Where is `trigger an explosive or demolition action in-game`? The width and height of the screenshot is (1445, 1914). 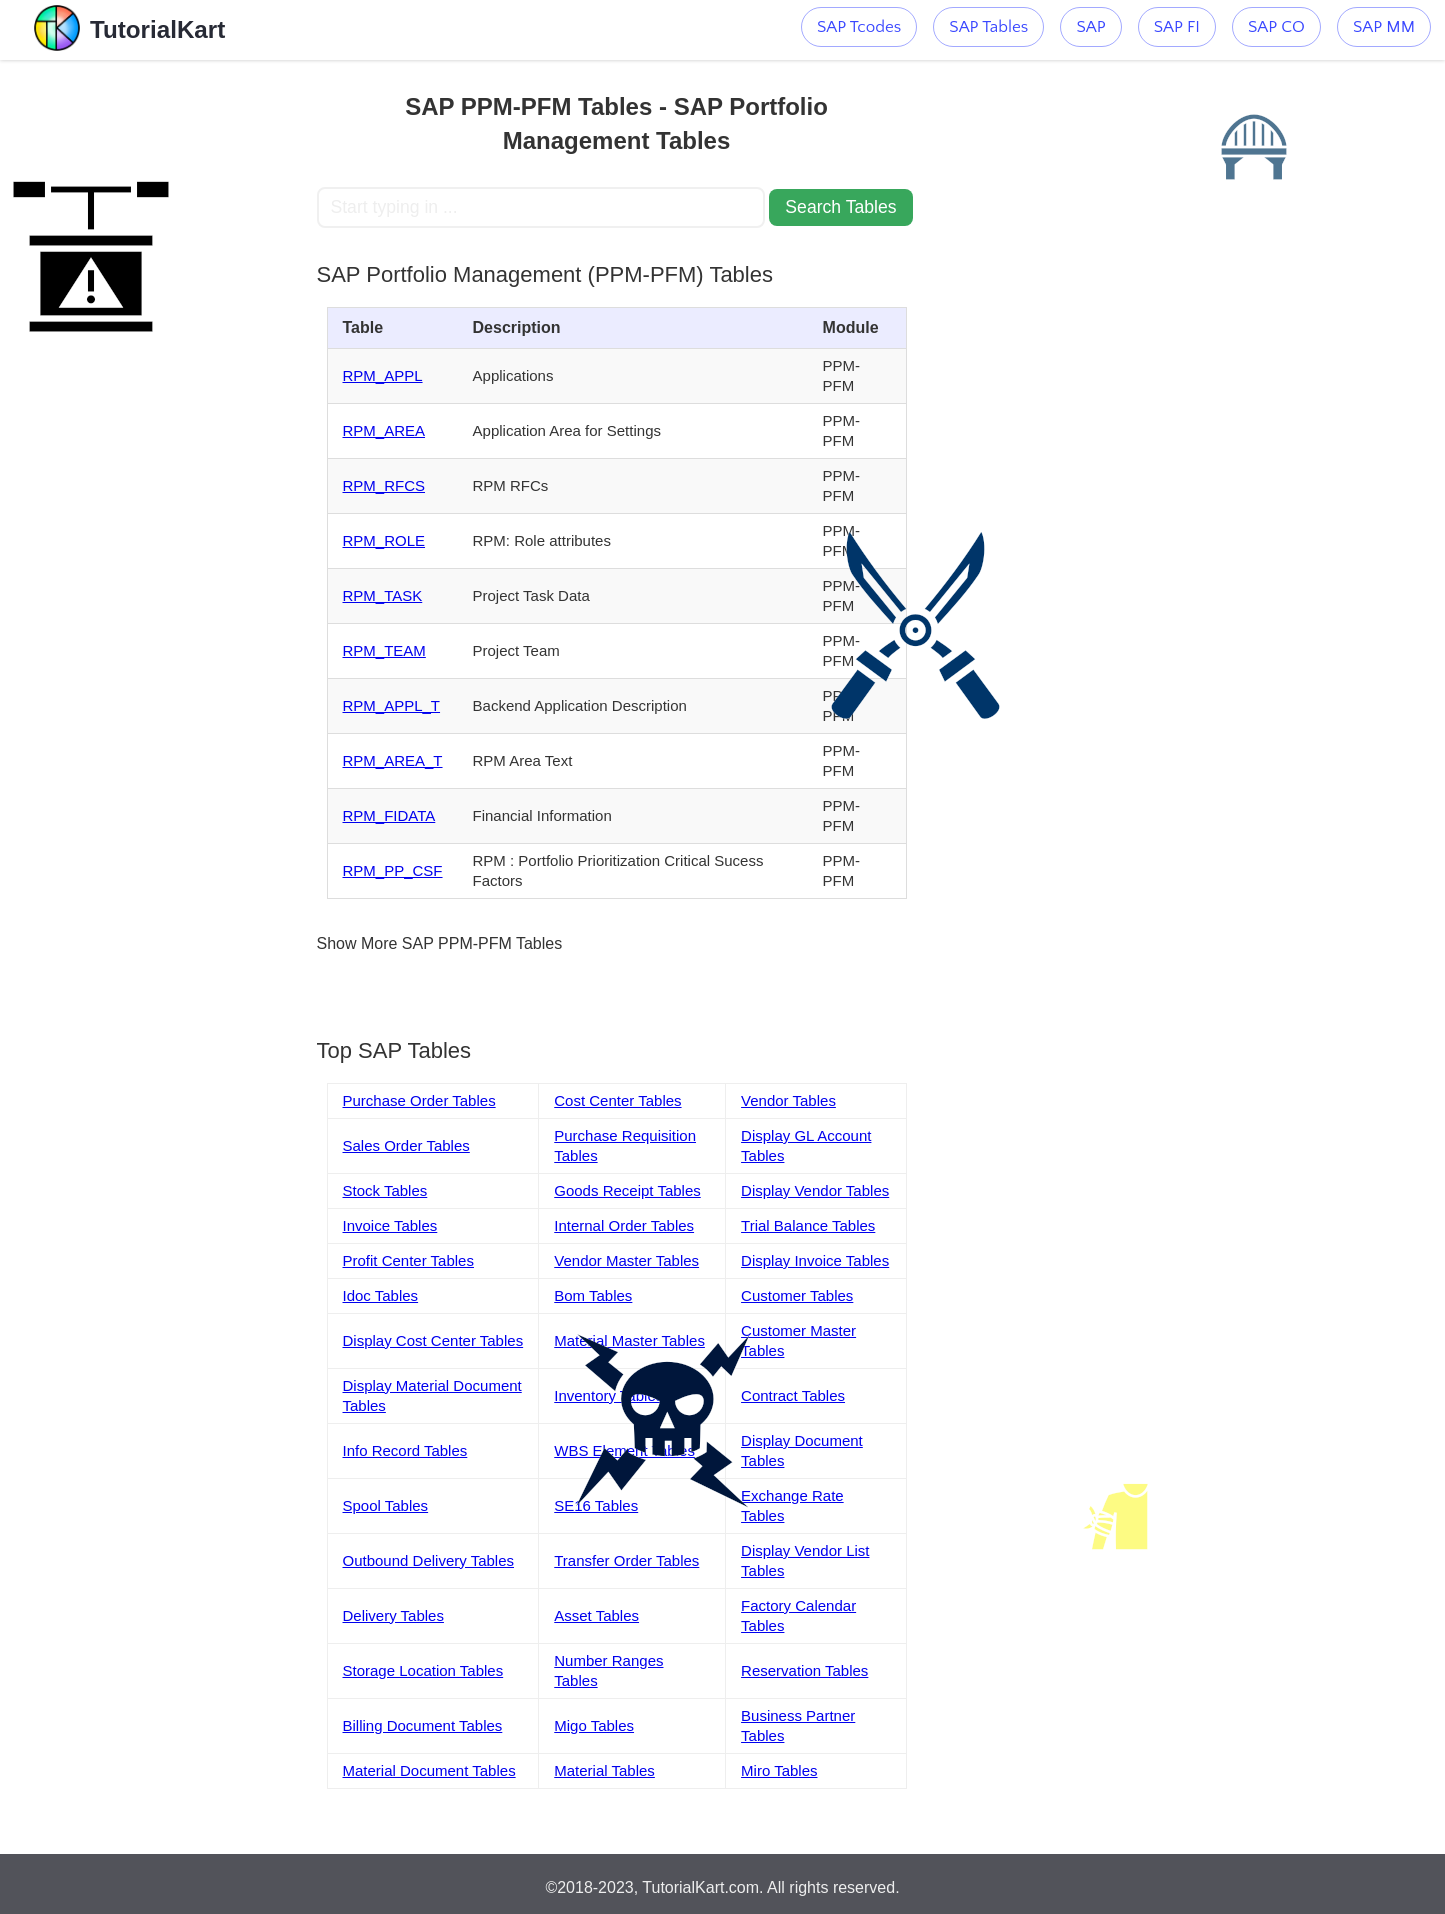 trigger an explosive or demolition action in-game is located at coordinates (91, 254).